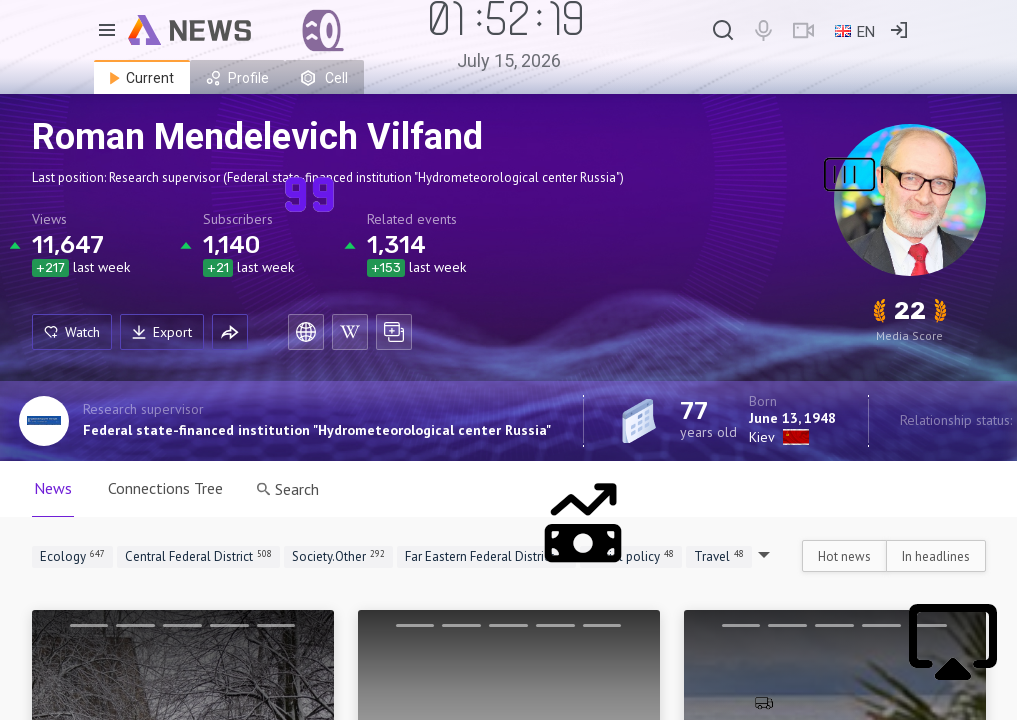 Image resolution: width=1017 pixels, height=720 pixels. Describe the element at coordinates (953, 640) in the screenshot. I see `stream content to an external display` at that location.